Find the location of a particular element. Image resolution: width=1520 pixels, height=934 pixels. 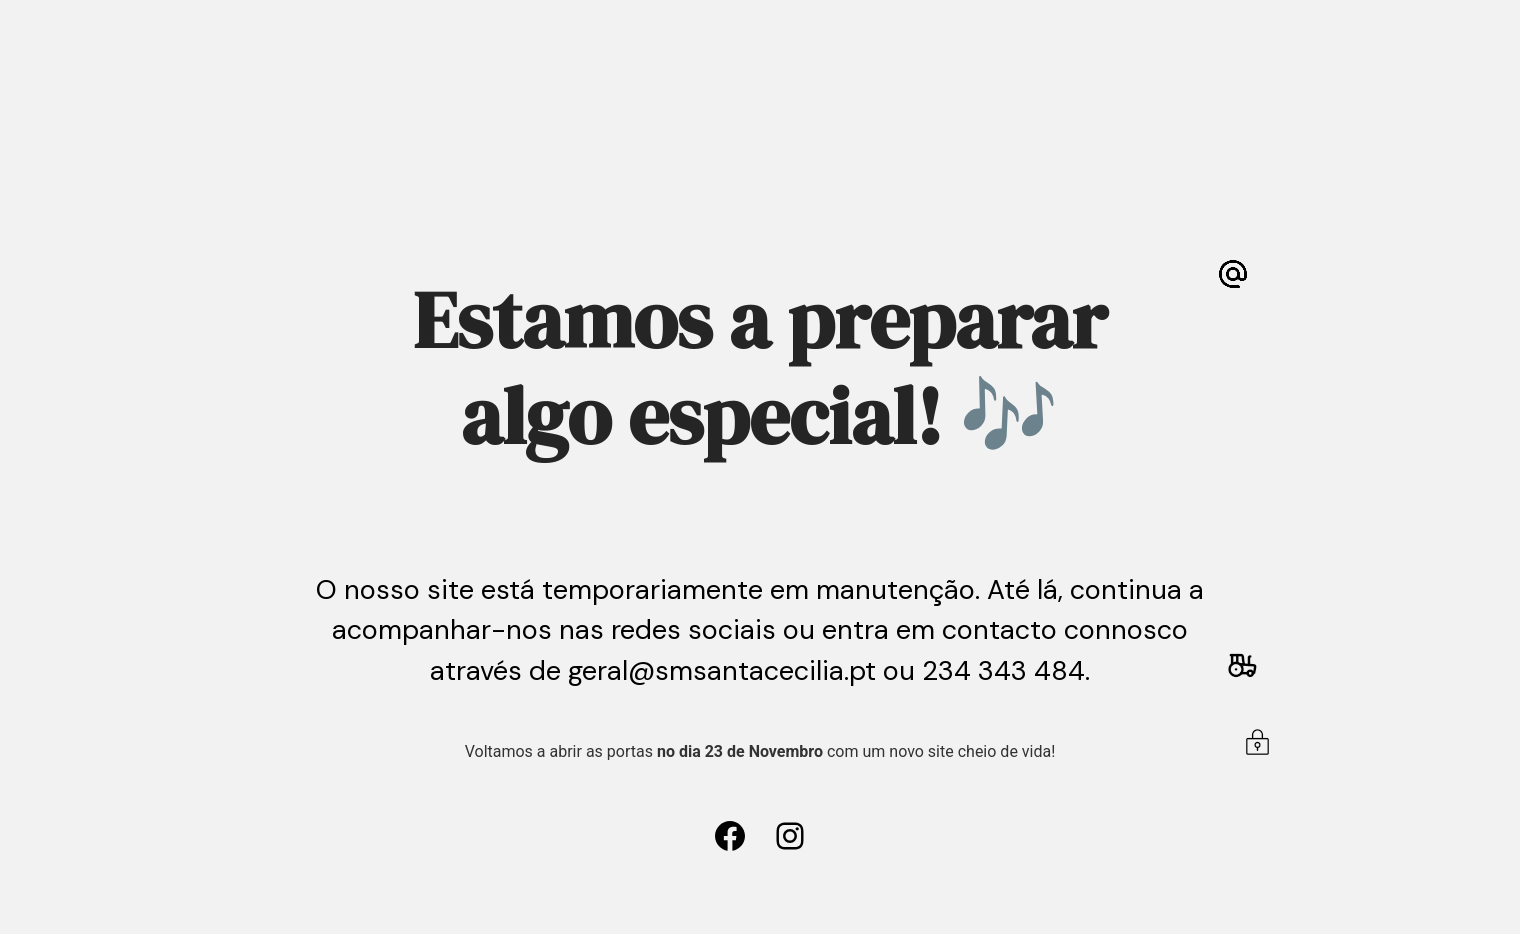

access security or privacy settings is located at coordinates (1257, 743).